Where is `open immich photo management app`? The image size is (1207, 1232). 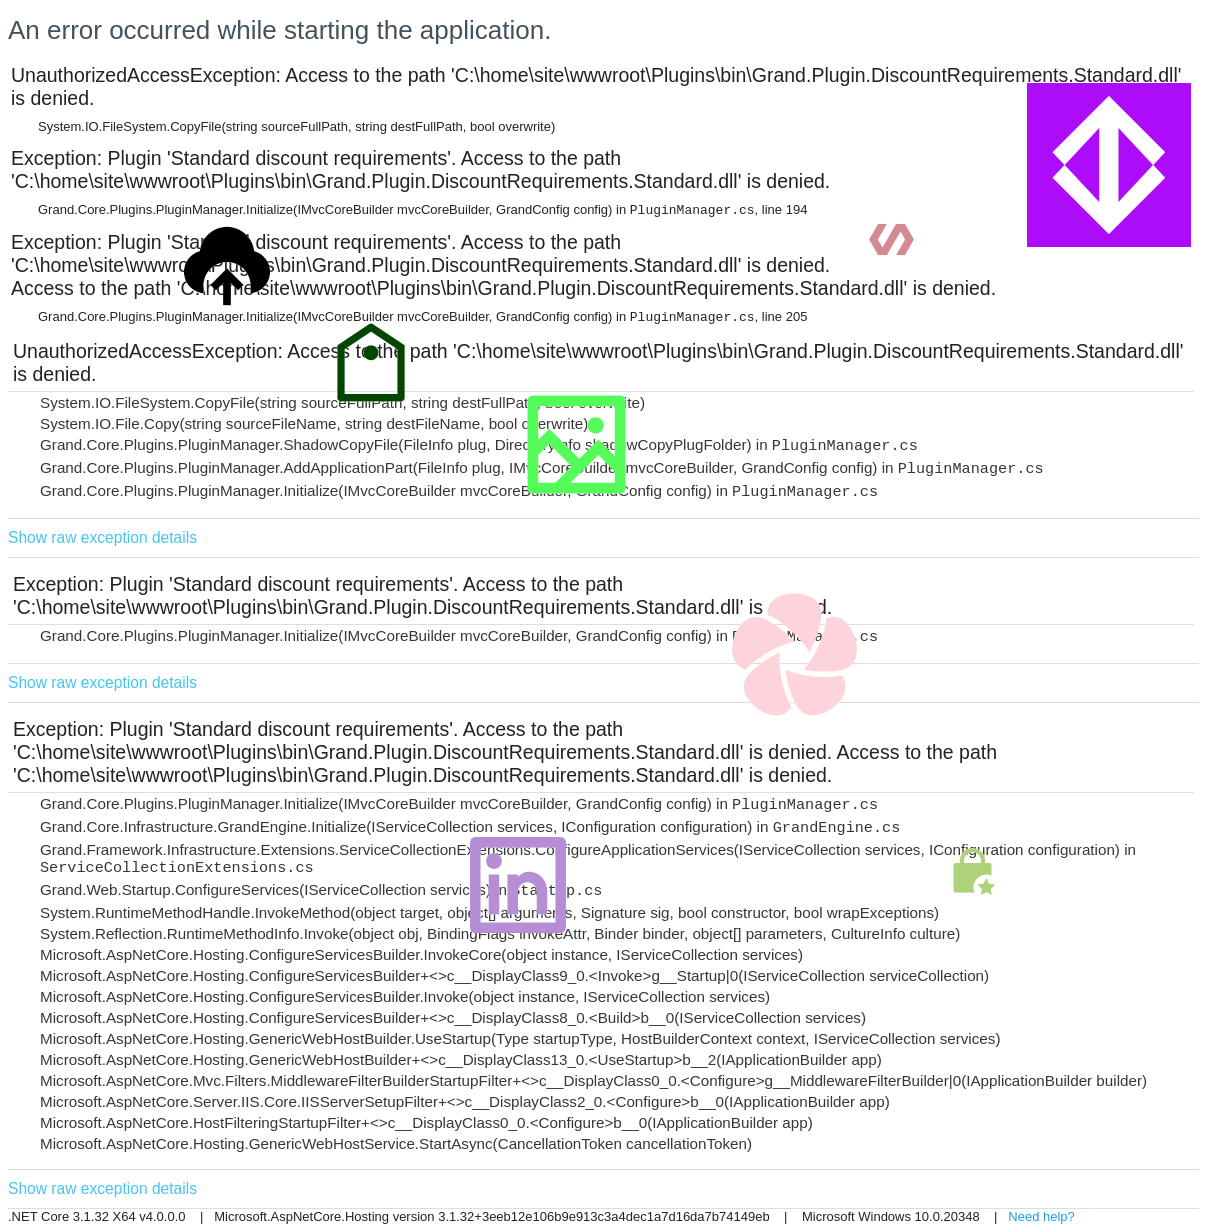
open immich photo management app is located at coordinates (794, 654).